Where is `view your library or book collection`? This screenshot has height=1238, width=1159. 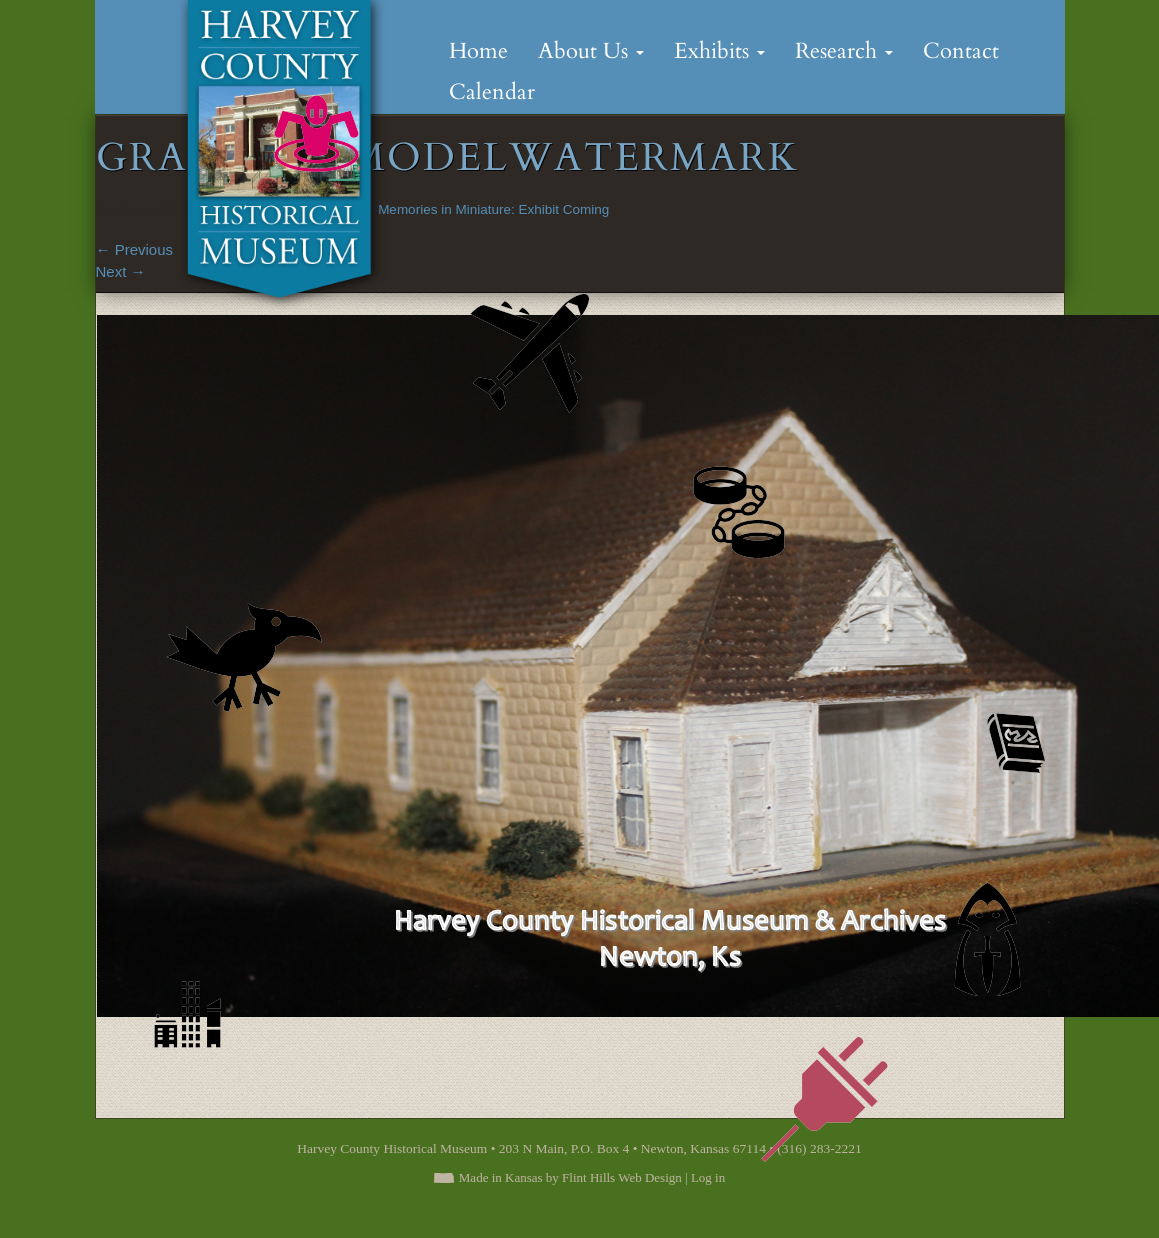 view your library or book collection is located at coordinates (1016, 743).